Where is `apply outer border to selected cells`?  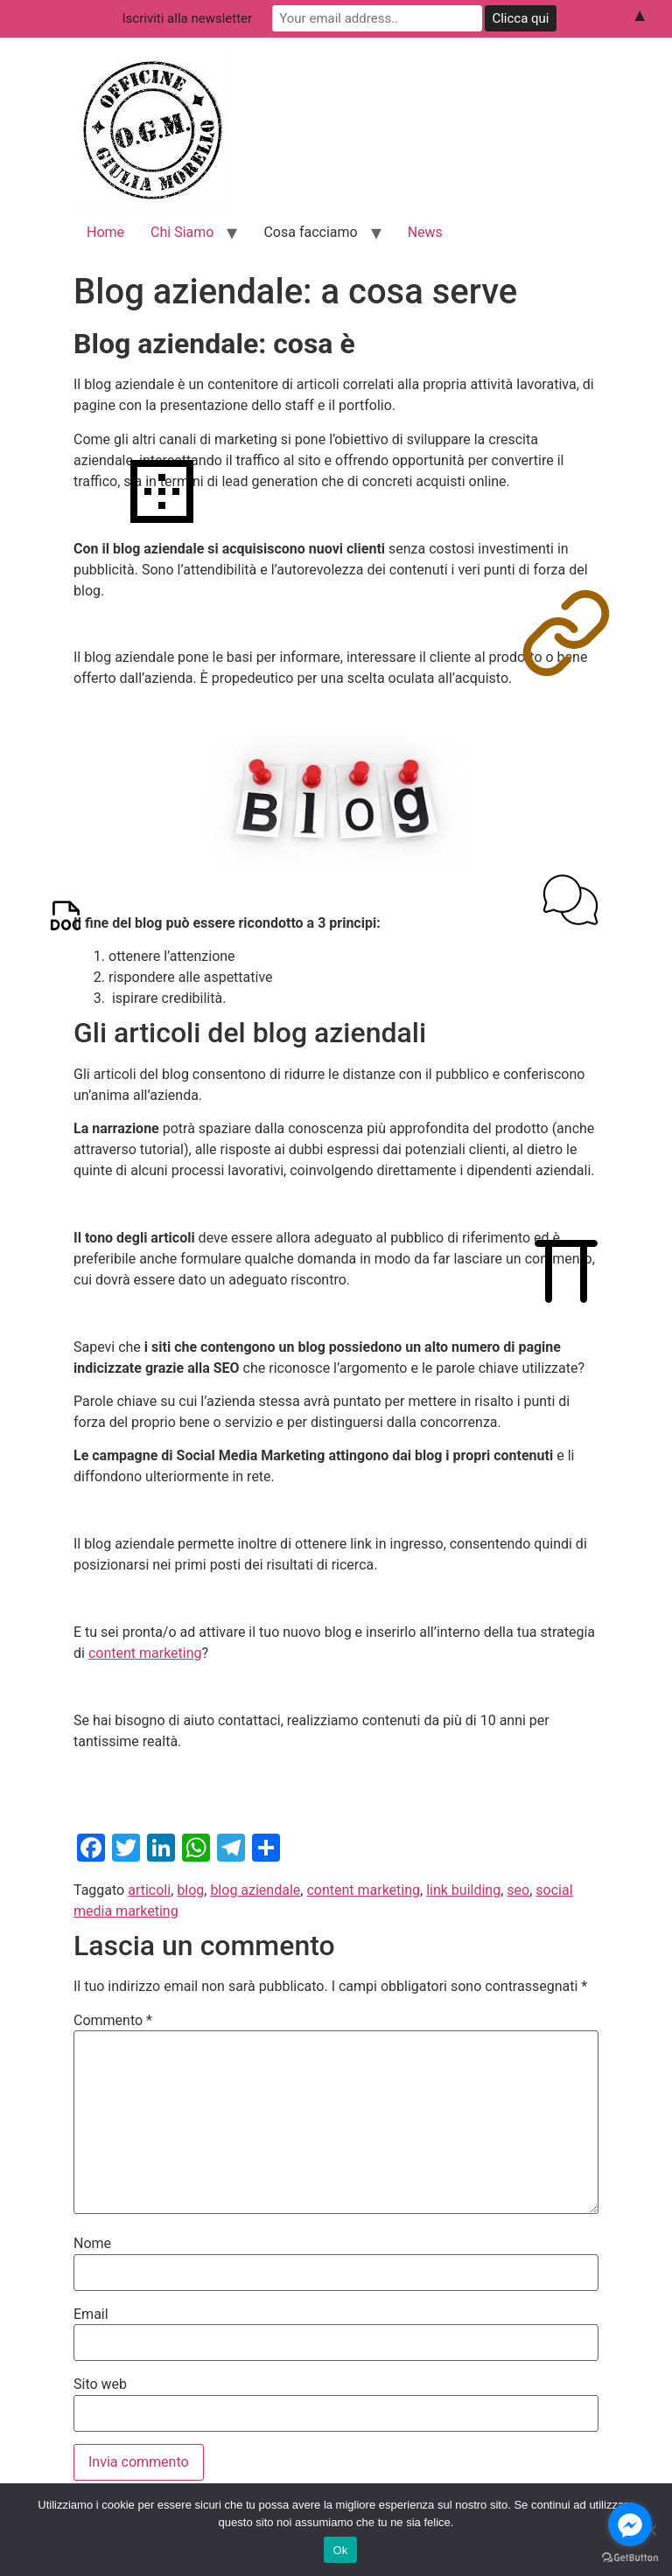
apply outer border to selected cells is located at coordinates (162, 491).